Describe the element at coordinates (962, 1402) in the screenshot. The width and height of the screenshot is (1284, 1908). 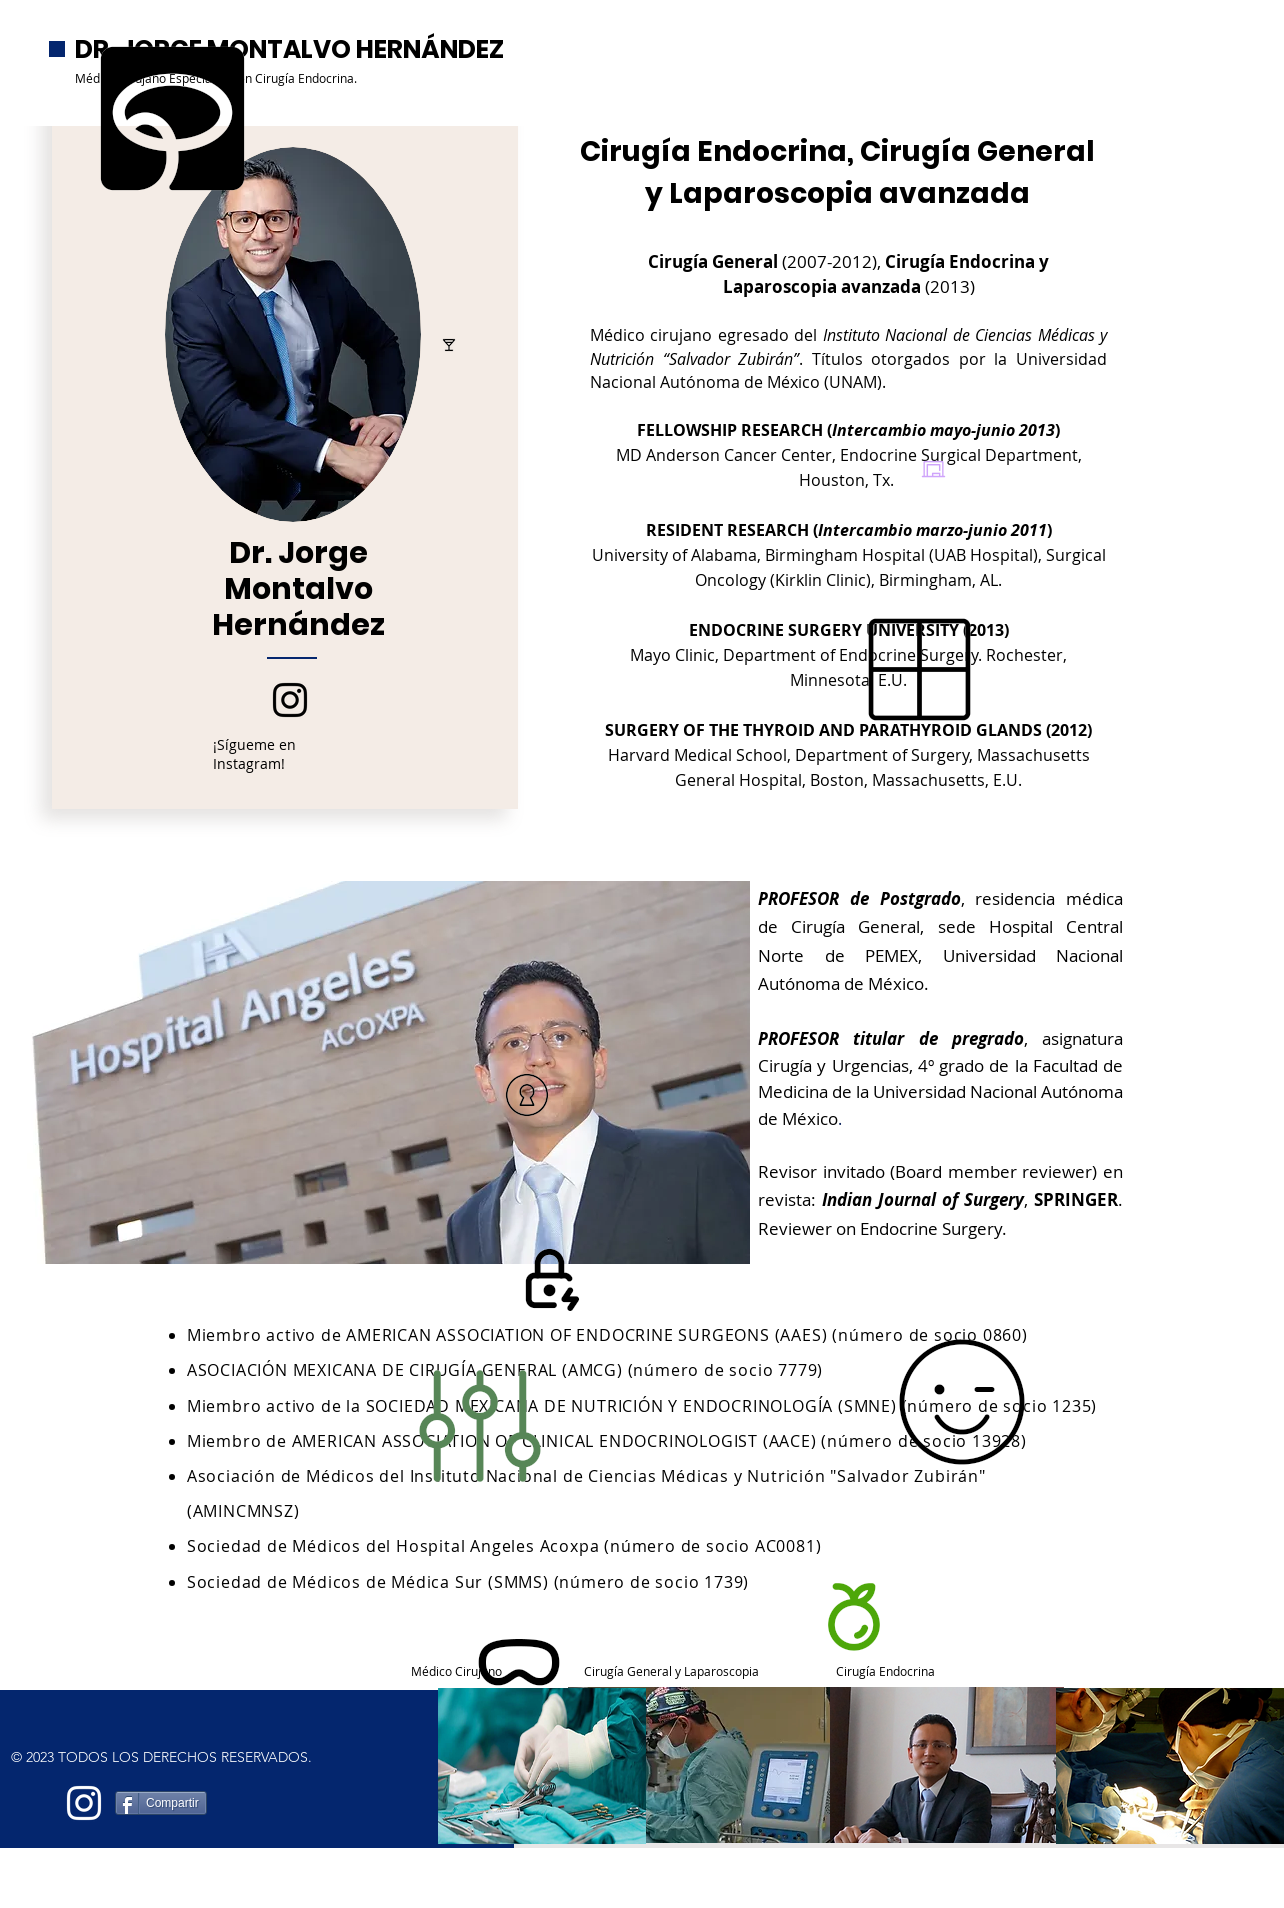
I see `insert a winking emoji or emoticon` at that location.